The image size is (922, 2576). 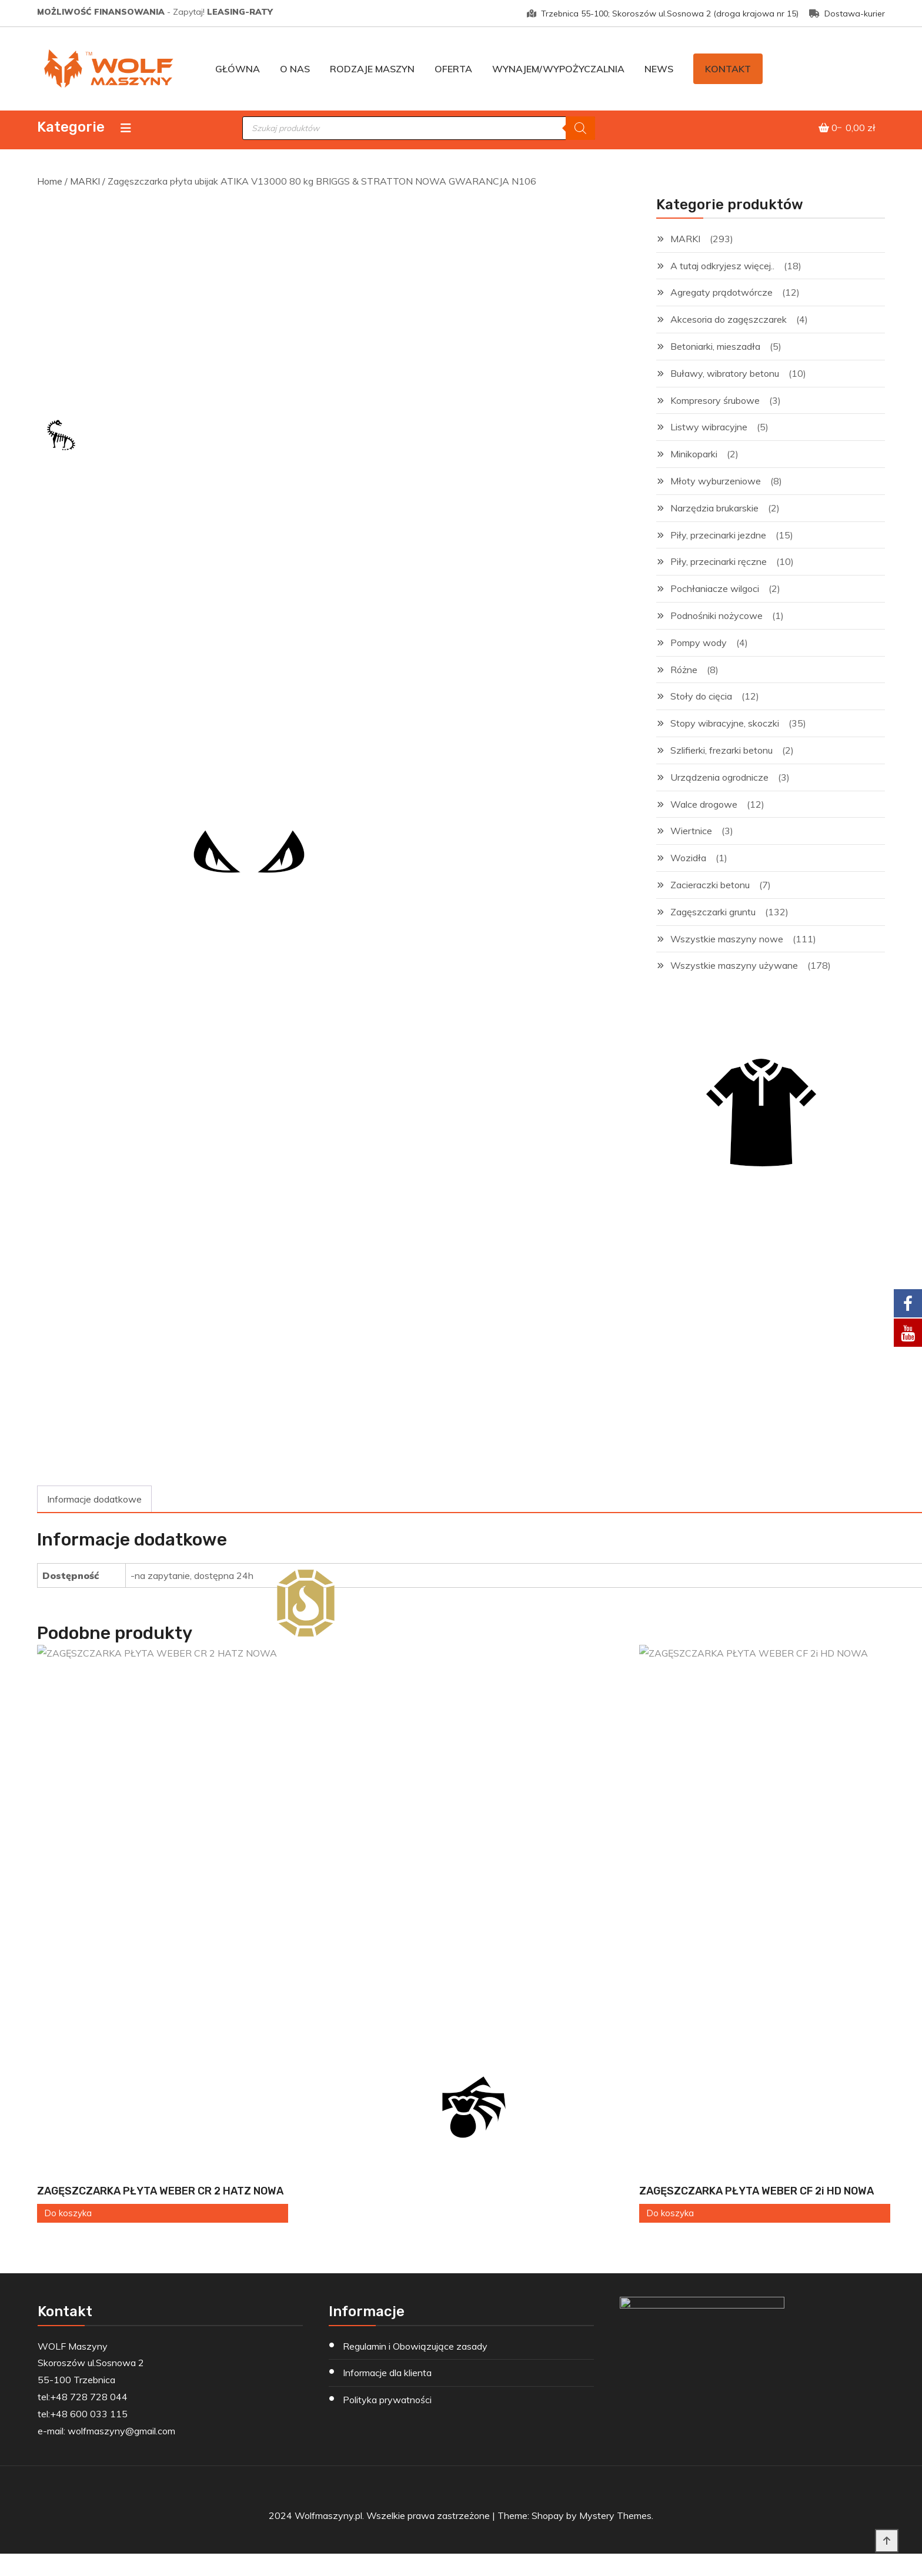 I want to click on indicates an enemy or hostile character, so click(x=249, y=851).